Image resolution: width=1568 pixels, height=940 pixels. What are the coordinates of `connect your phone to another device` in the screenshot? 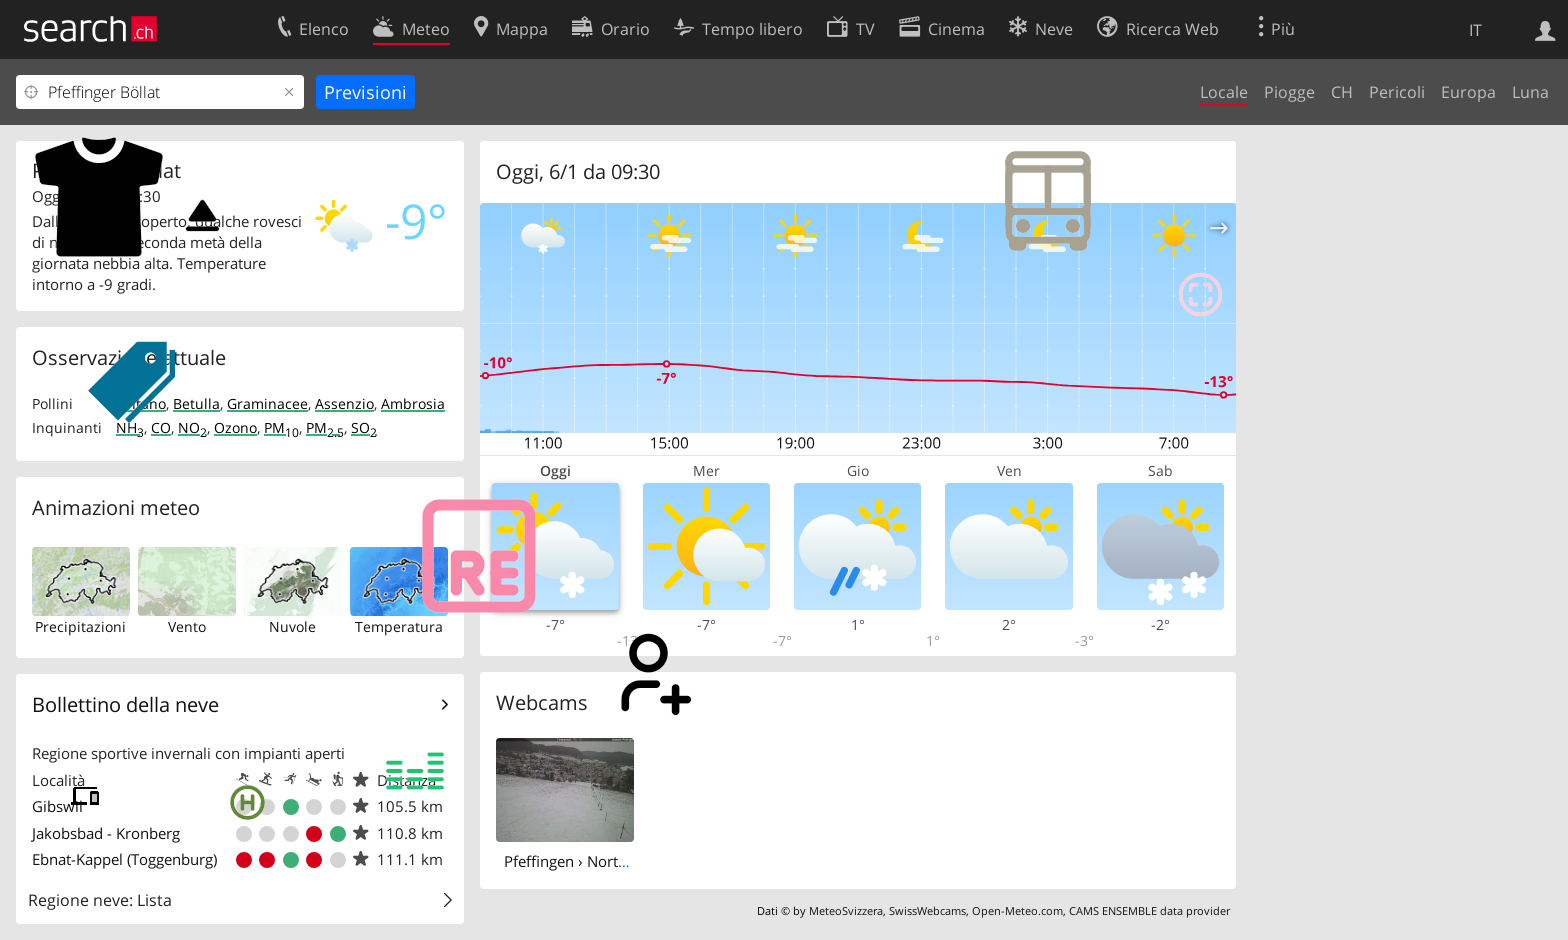 It's located at (85, 796).